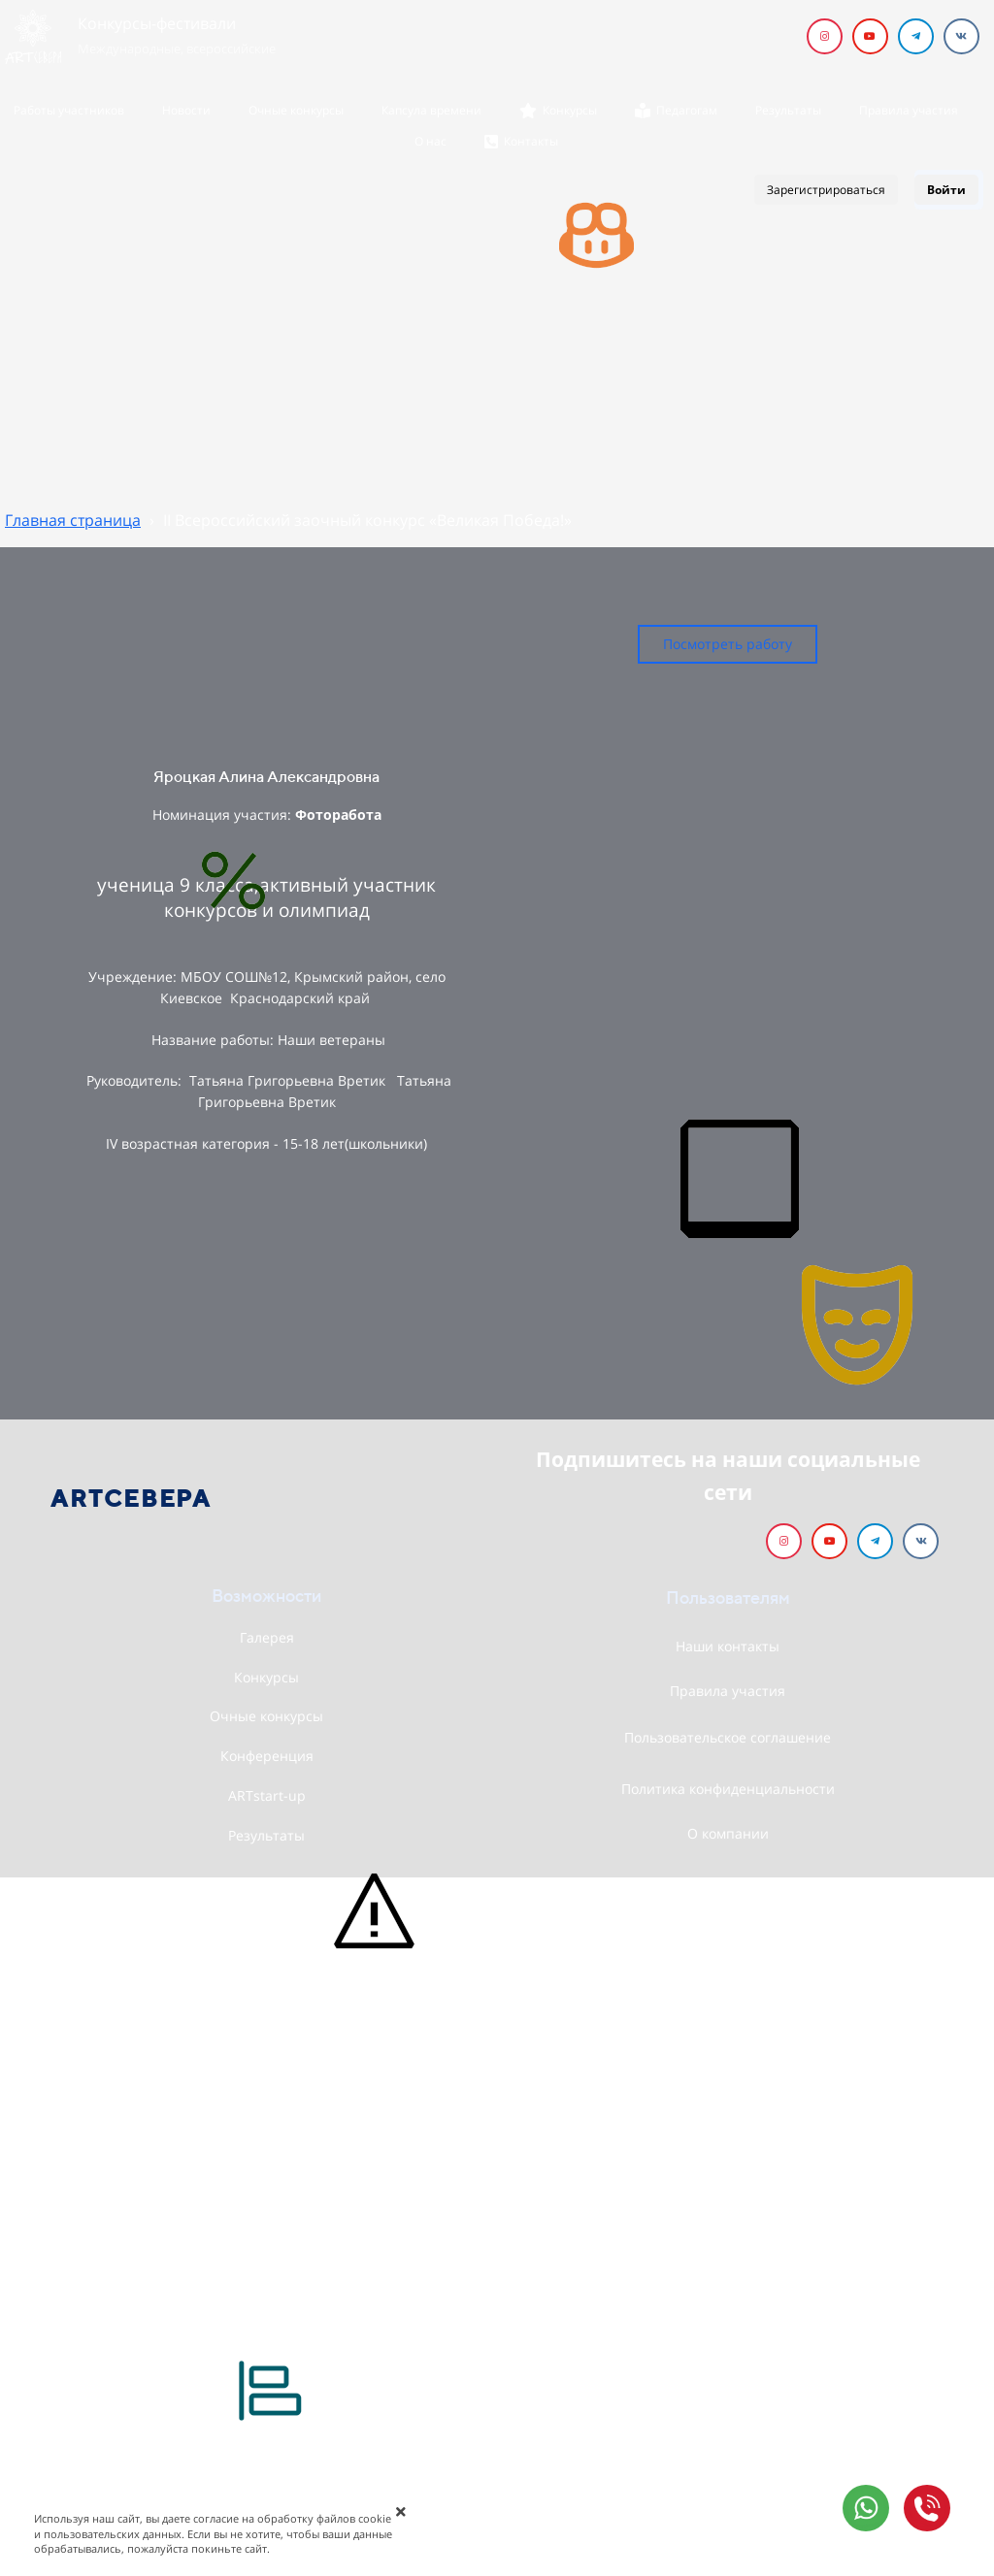 This screenshot has height=2576, width=994. Describe the element at coordinates (269, 2391) in the screenshot. I see `align text to the left` at that location.